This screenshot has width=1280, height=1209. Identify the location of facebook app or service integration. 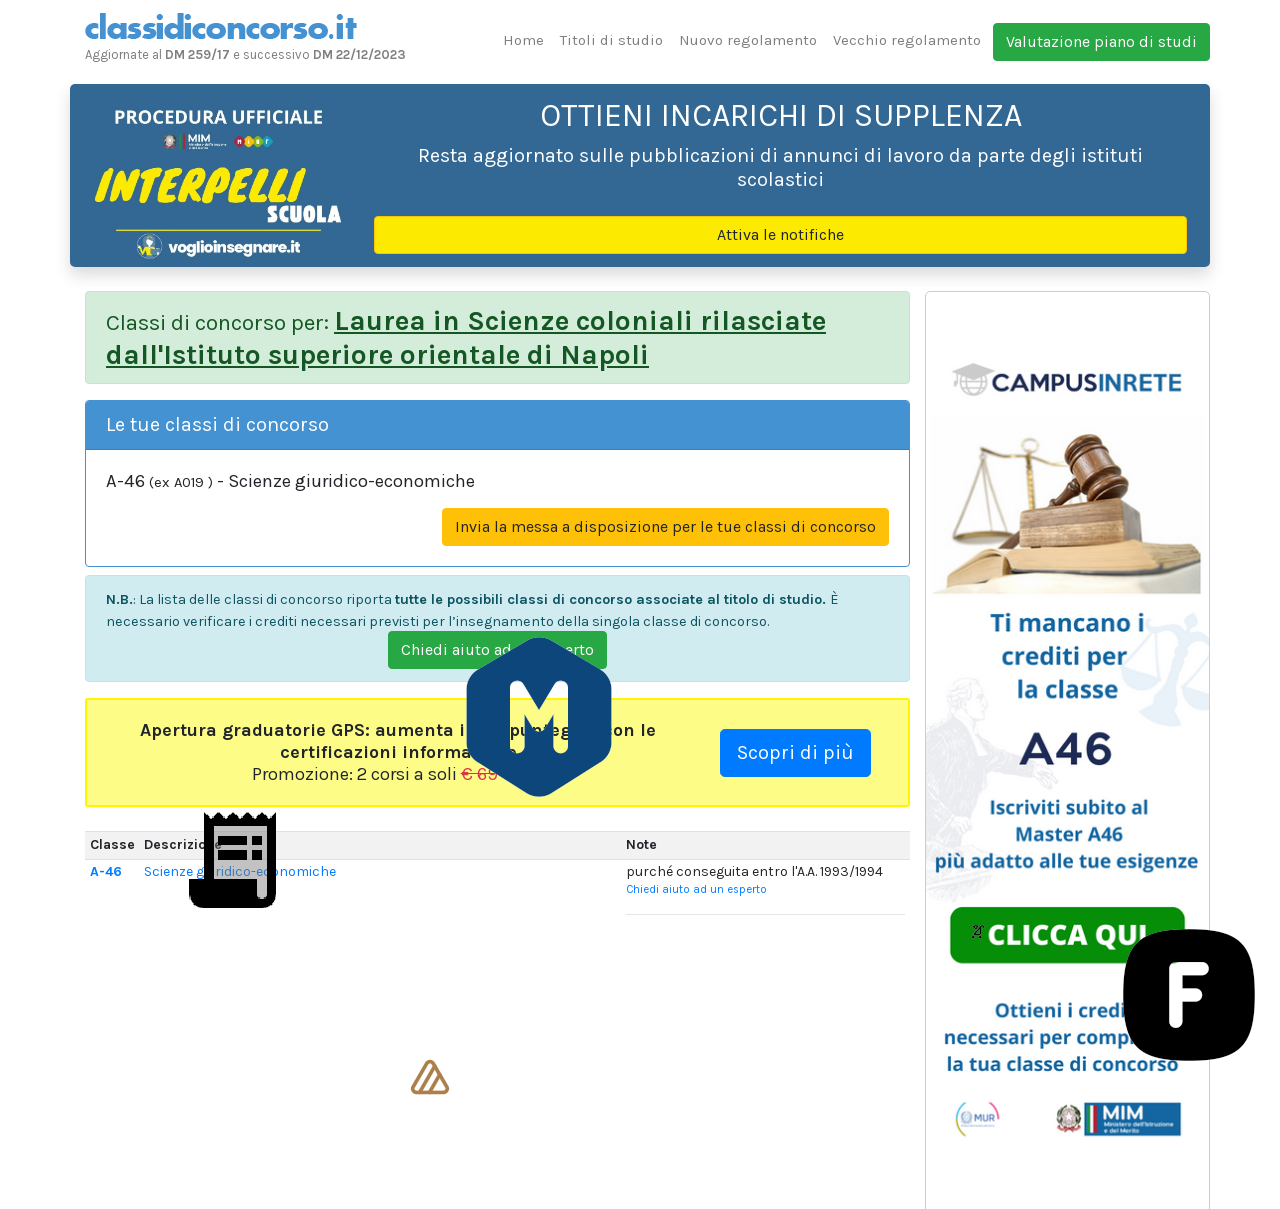
(1189, 995).